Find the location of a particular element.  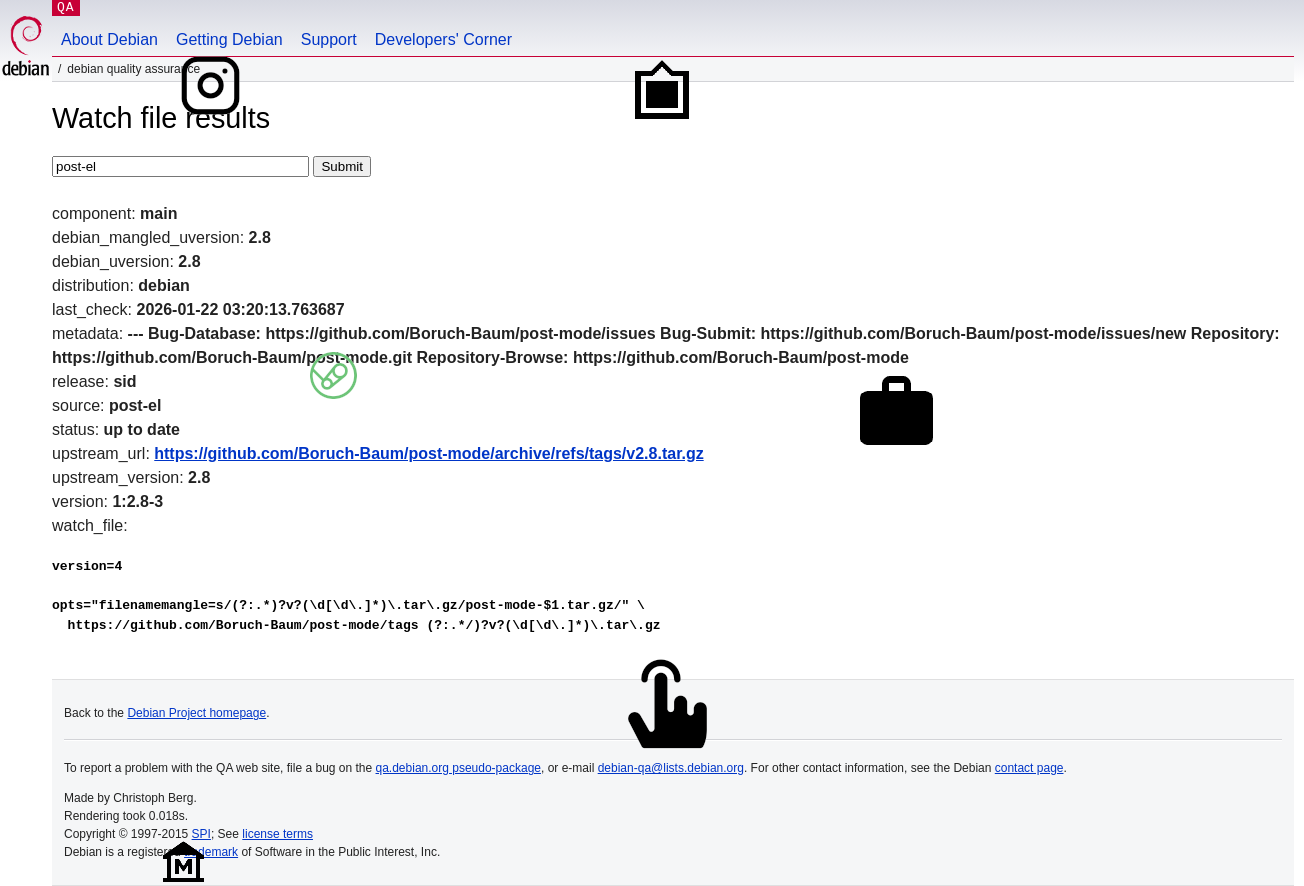

open steam gaming platform is located at coordinates (333, 375).